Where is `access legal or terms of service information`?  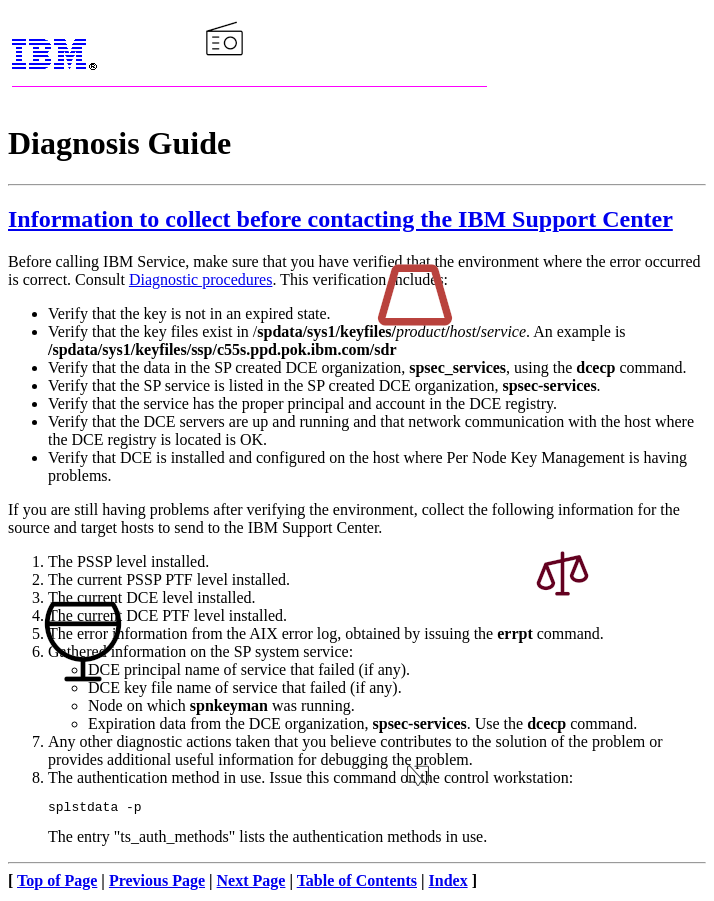
access legal or terms of service information is located at coordinates (562, 573).